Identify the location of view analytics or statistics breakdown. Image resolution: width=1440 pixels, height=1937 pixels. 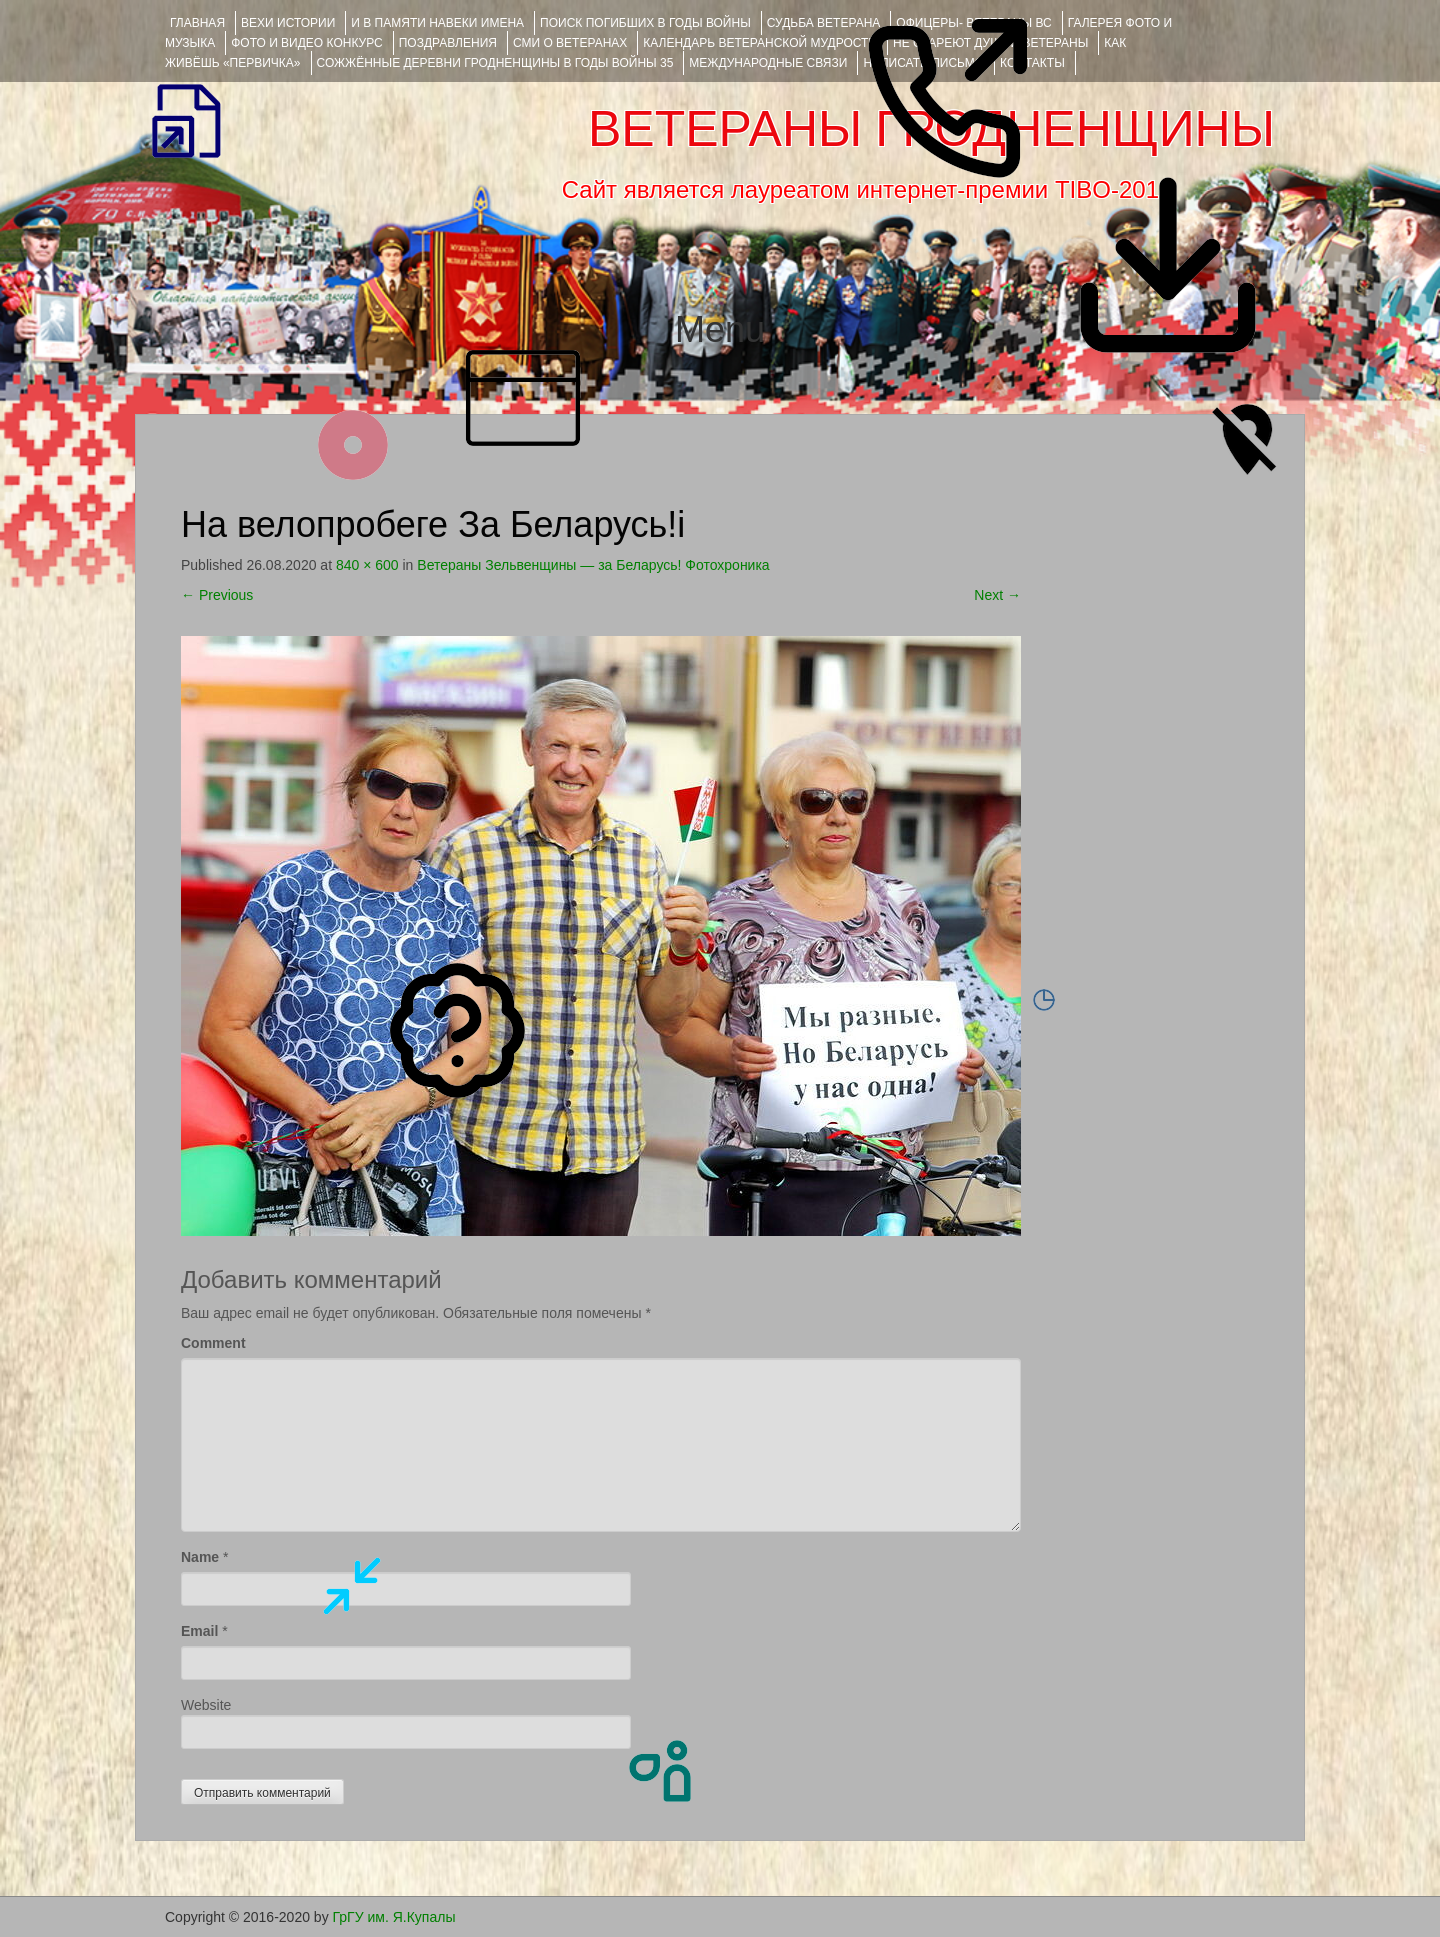
(1044, 1000).